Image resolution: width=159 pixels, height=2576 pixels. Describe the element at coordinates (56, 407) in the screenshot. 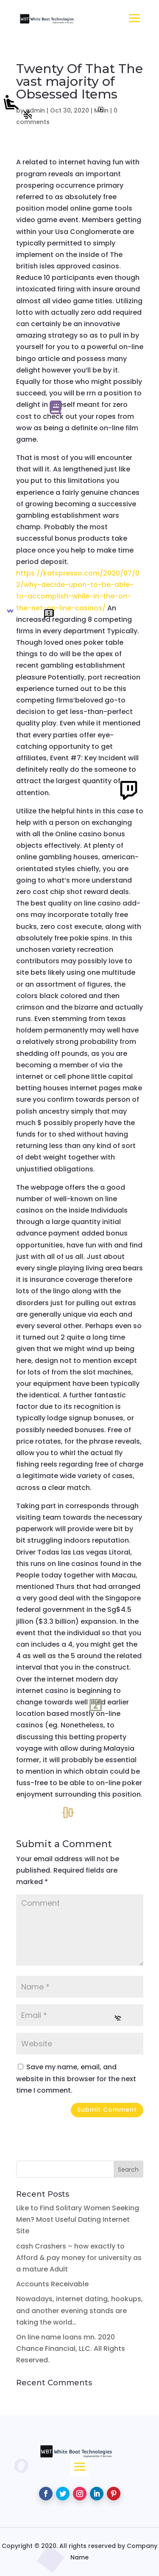

I see `open the library or reading section` at that location.